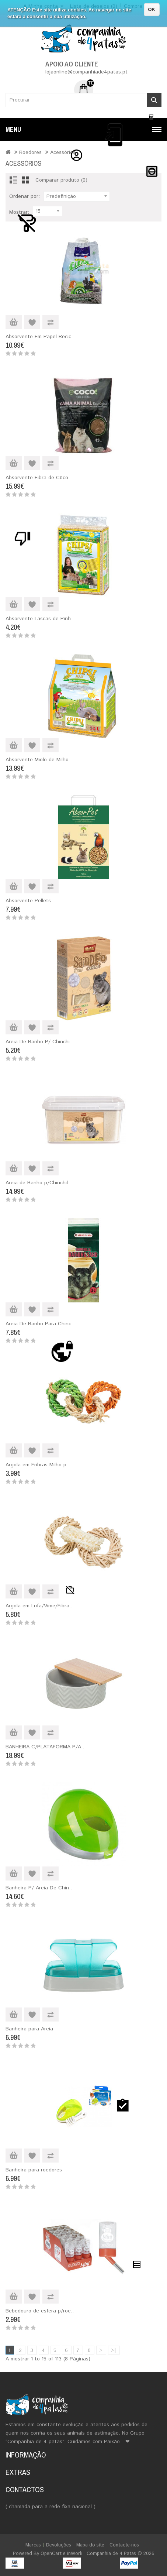  What do you see at coordinates (22, 538) in the screenshot?
I see `dislike or downvote content` at bounding box center [22, 538].